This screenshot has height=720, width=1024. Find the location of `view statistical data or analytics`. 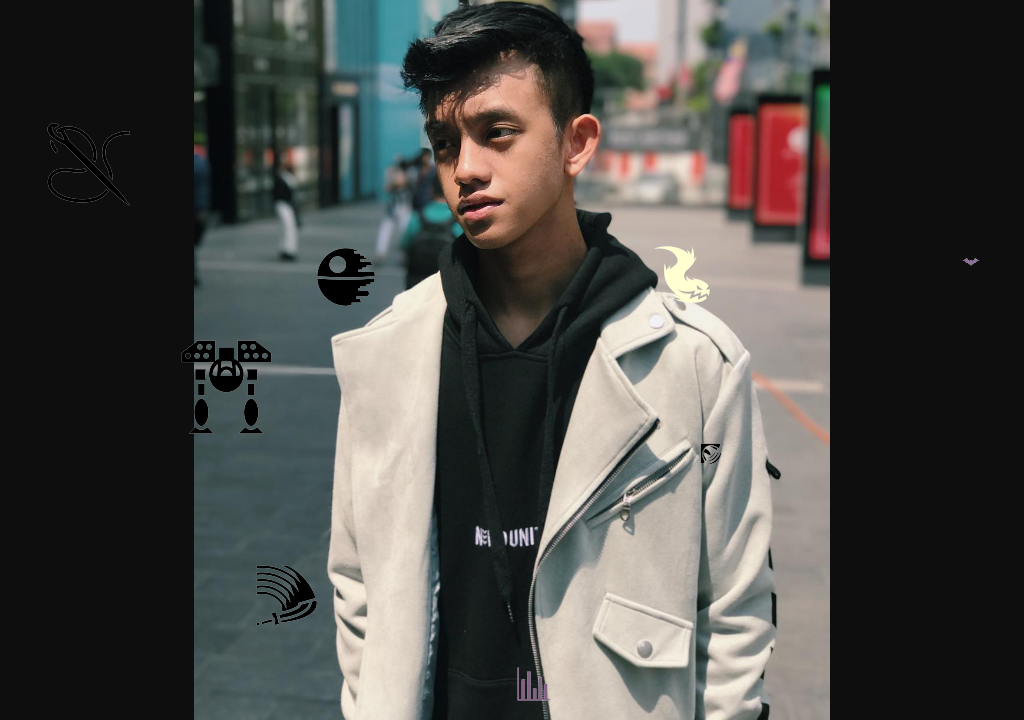

view statistical data or analytics is located at coordinates (534, 684).